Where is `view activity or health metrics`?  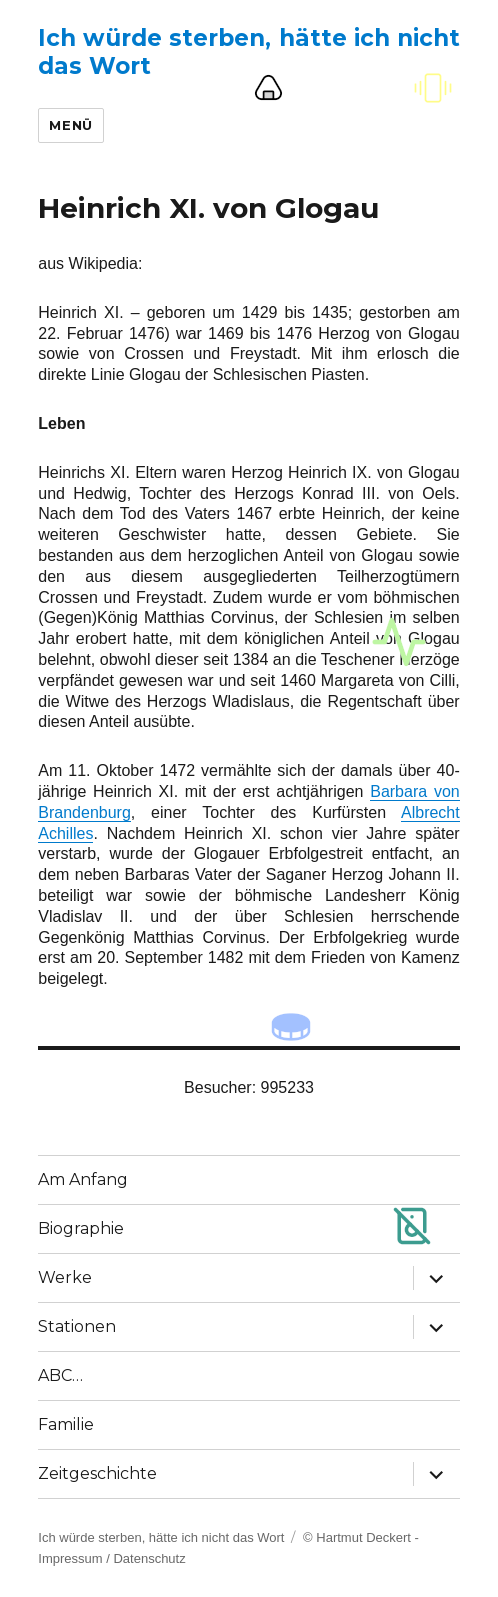 view activity or health metrics is located at coordinates (399, 642).